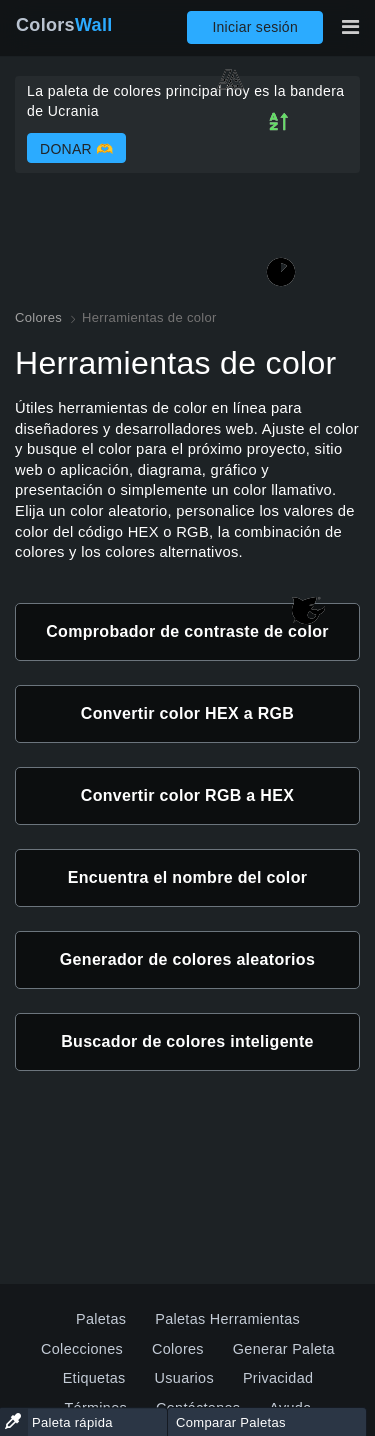  Describe the element at coordinates (230, 79) in the screenshot. I see `visit The Algorithms website or repository` at that location.